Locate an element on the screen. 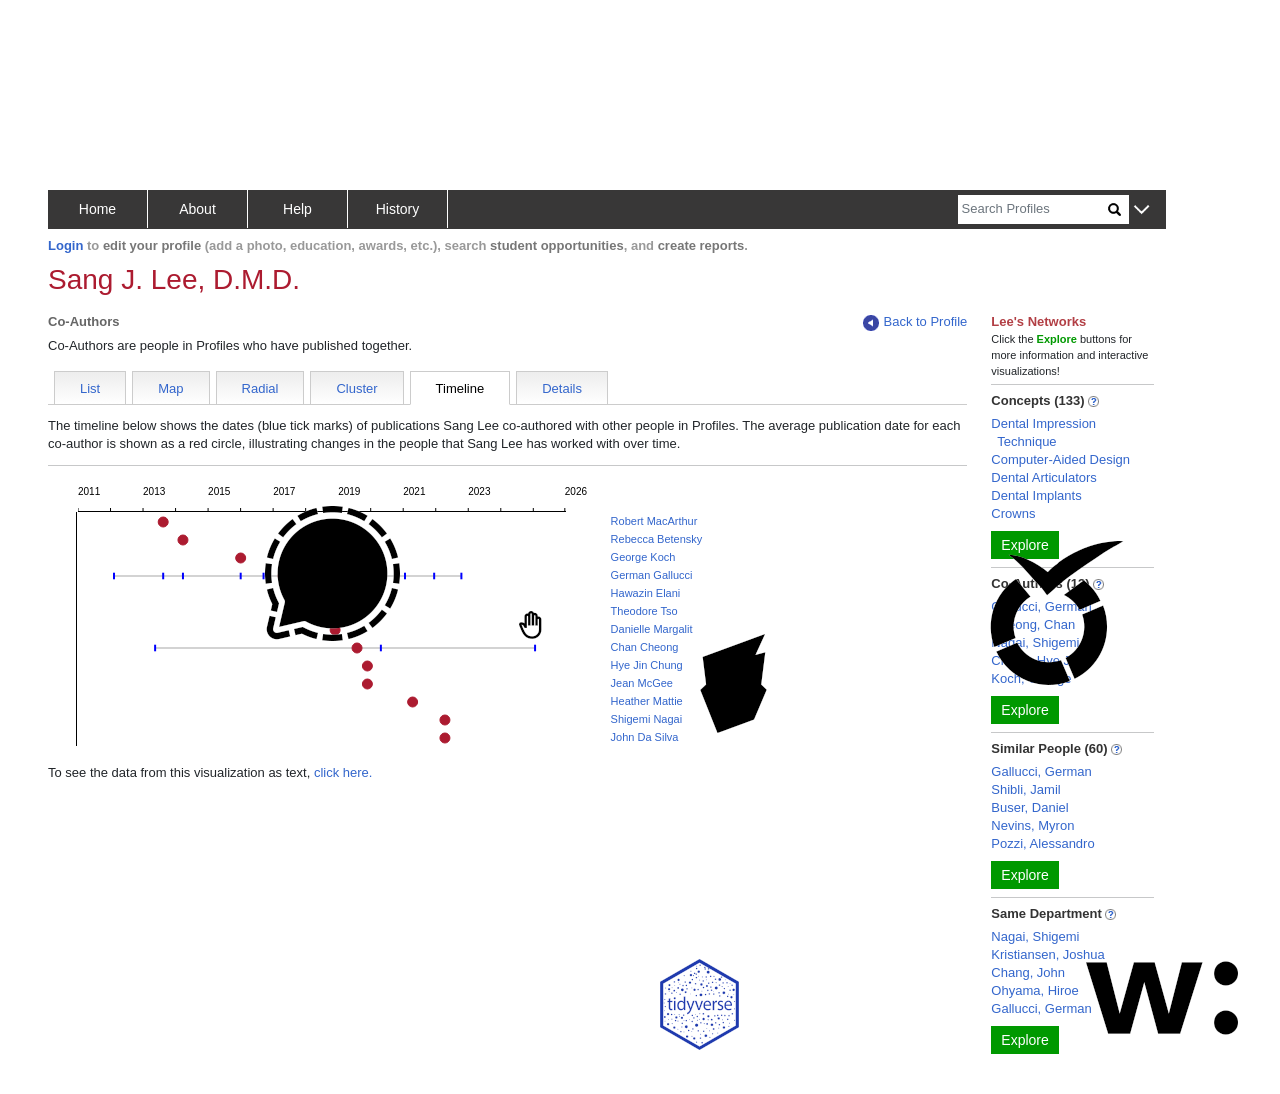 The image size is (1280, 1094). open LimeSurvey application is located at coordinates (1057, 613).